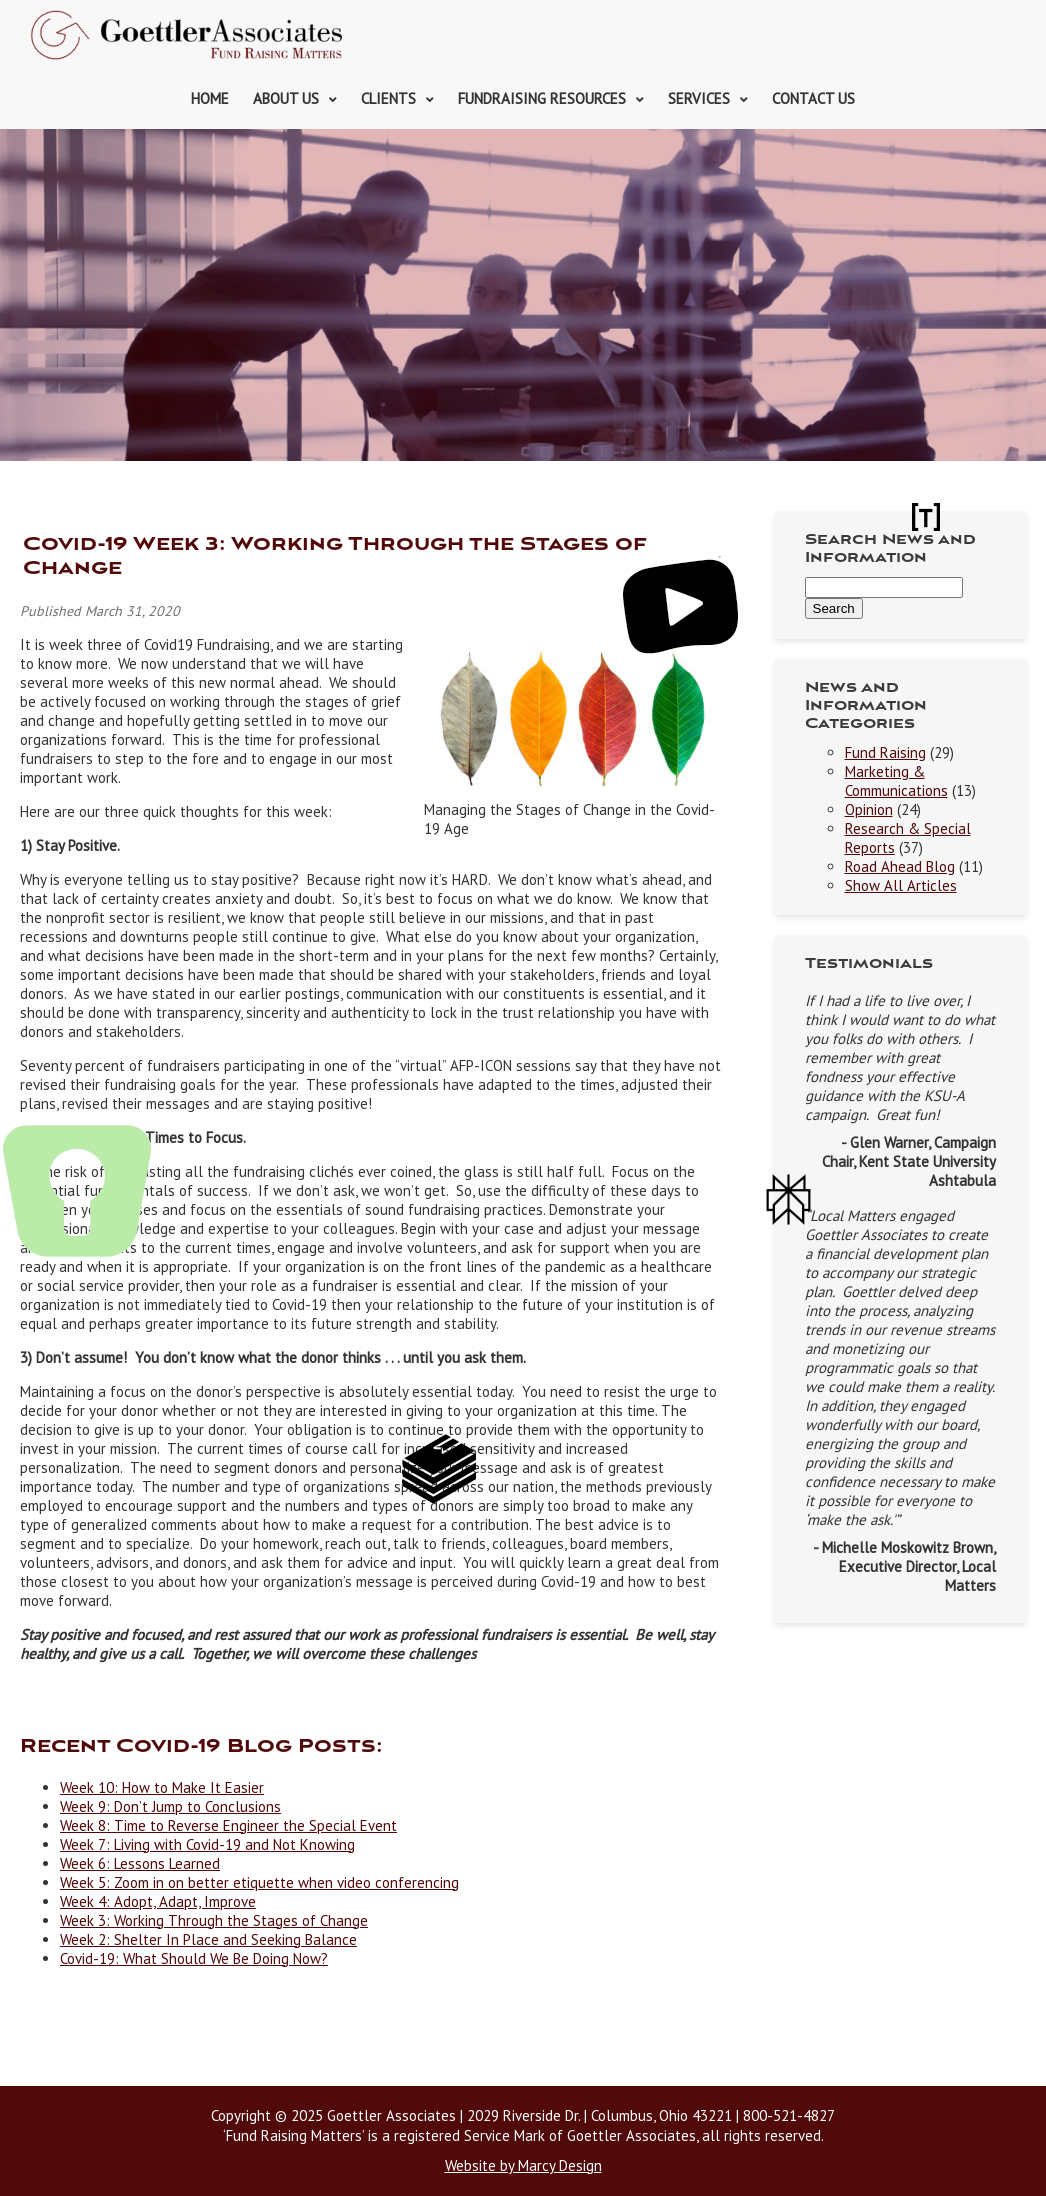 The height and width of the screenshot is (2196, 1046). What do you see at coordinates (680, 606) in the screenshot?
I see `open YouTube Kids app` at bounding box center [680, 606].